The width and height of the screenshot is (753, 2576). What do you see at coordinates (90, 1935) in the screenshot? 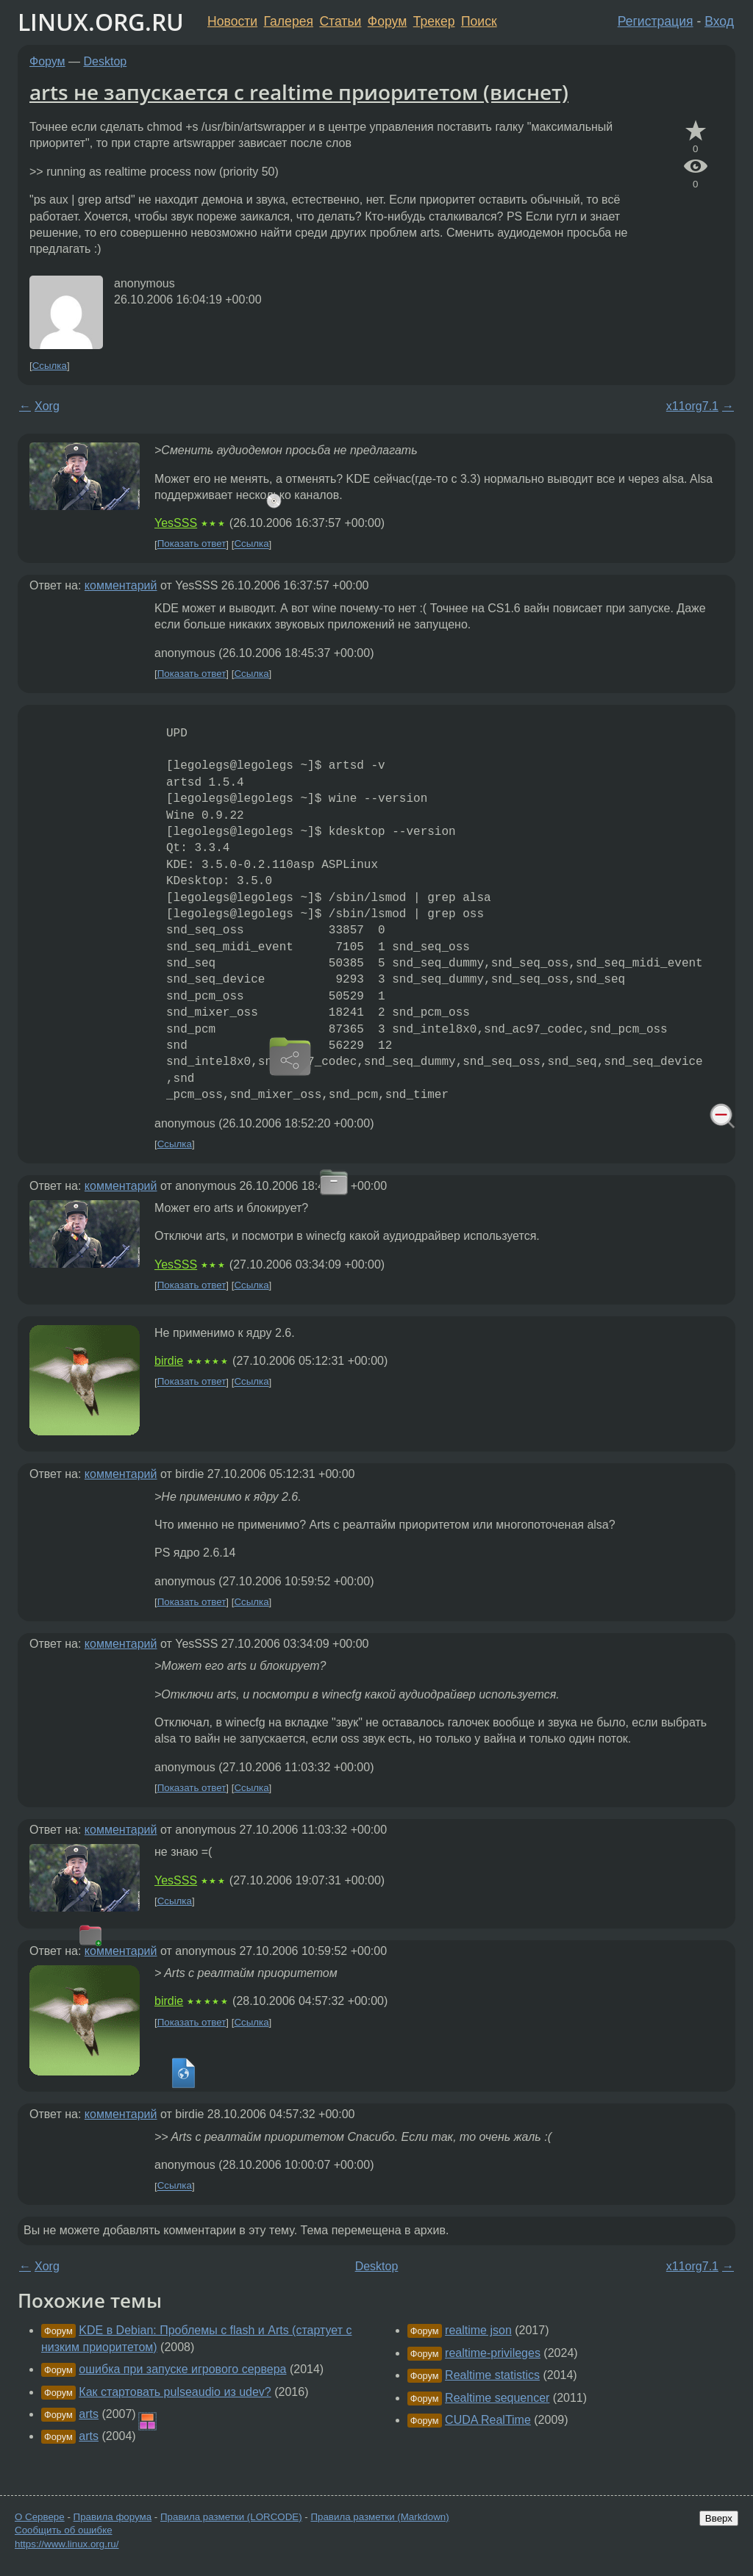
I see `create a new folder` at bounding box center [90, 1935].